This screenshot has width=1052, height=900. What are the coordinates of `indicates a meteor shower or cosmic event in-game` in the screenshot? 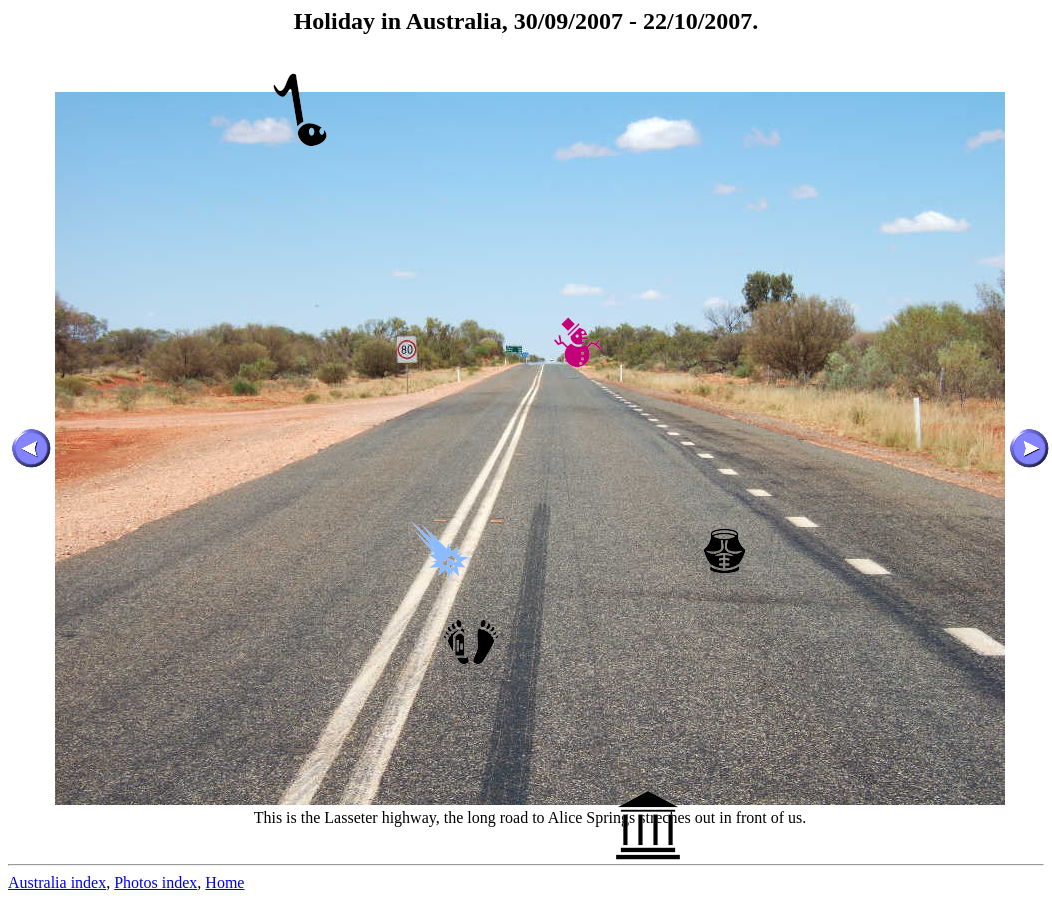 It's located at (439, 550).